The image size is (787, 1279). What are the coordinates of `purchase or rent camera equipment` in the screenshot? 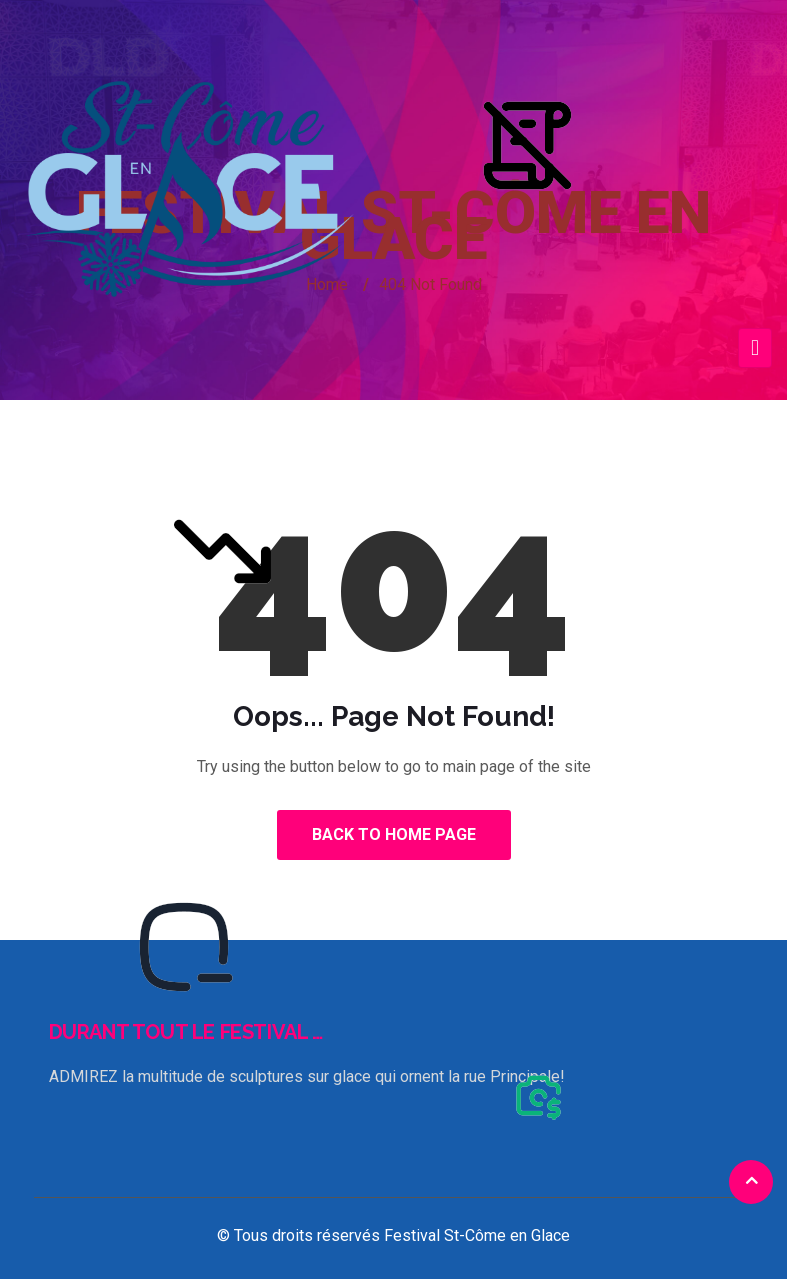 It's located at (538, 1095).